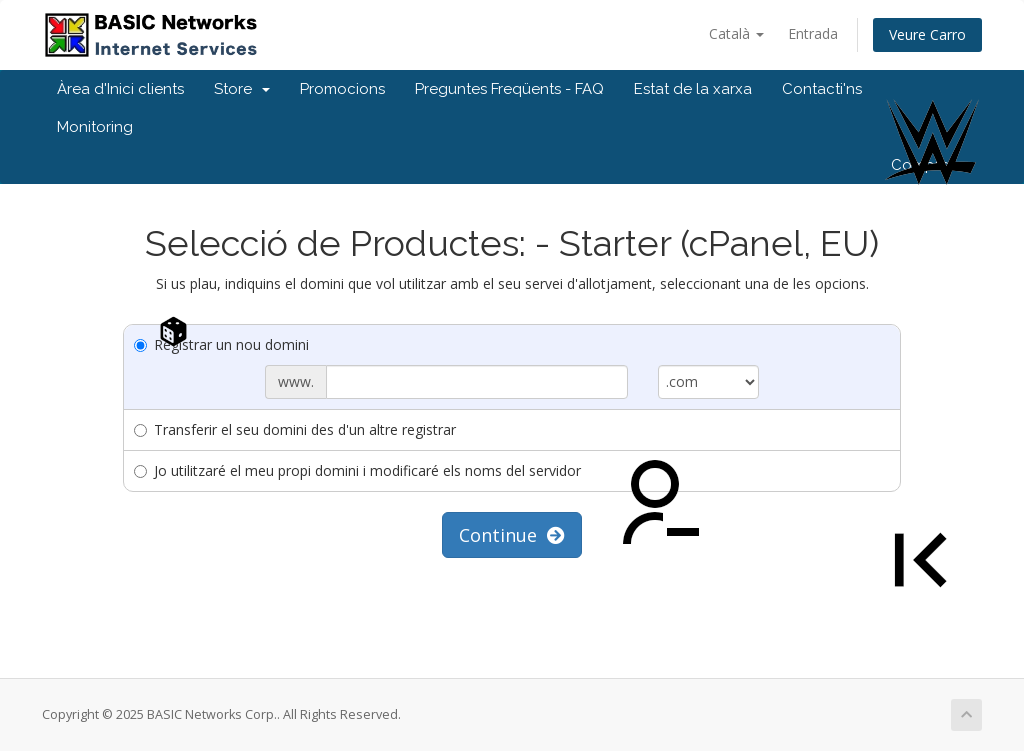 The height and width of the screenshot is (751, 1024). I want to click on remove a user or contact, so click(655, 504).